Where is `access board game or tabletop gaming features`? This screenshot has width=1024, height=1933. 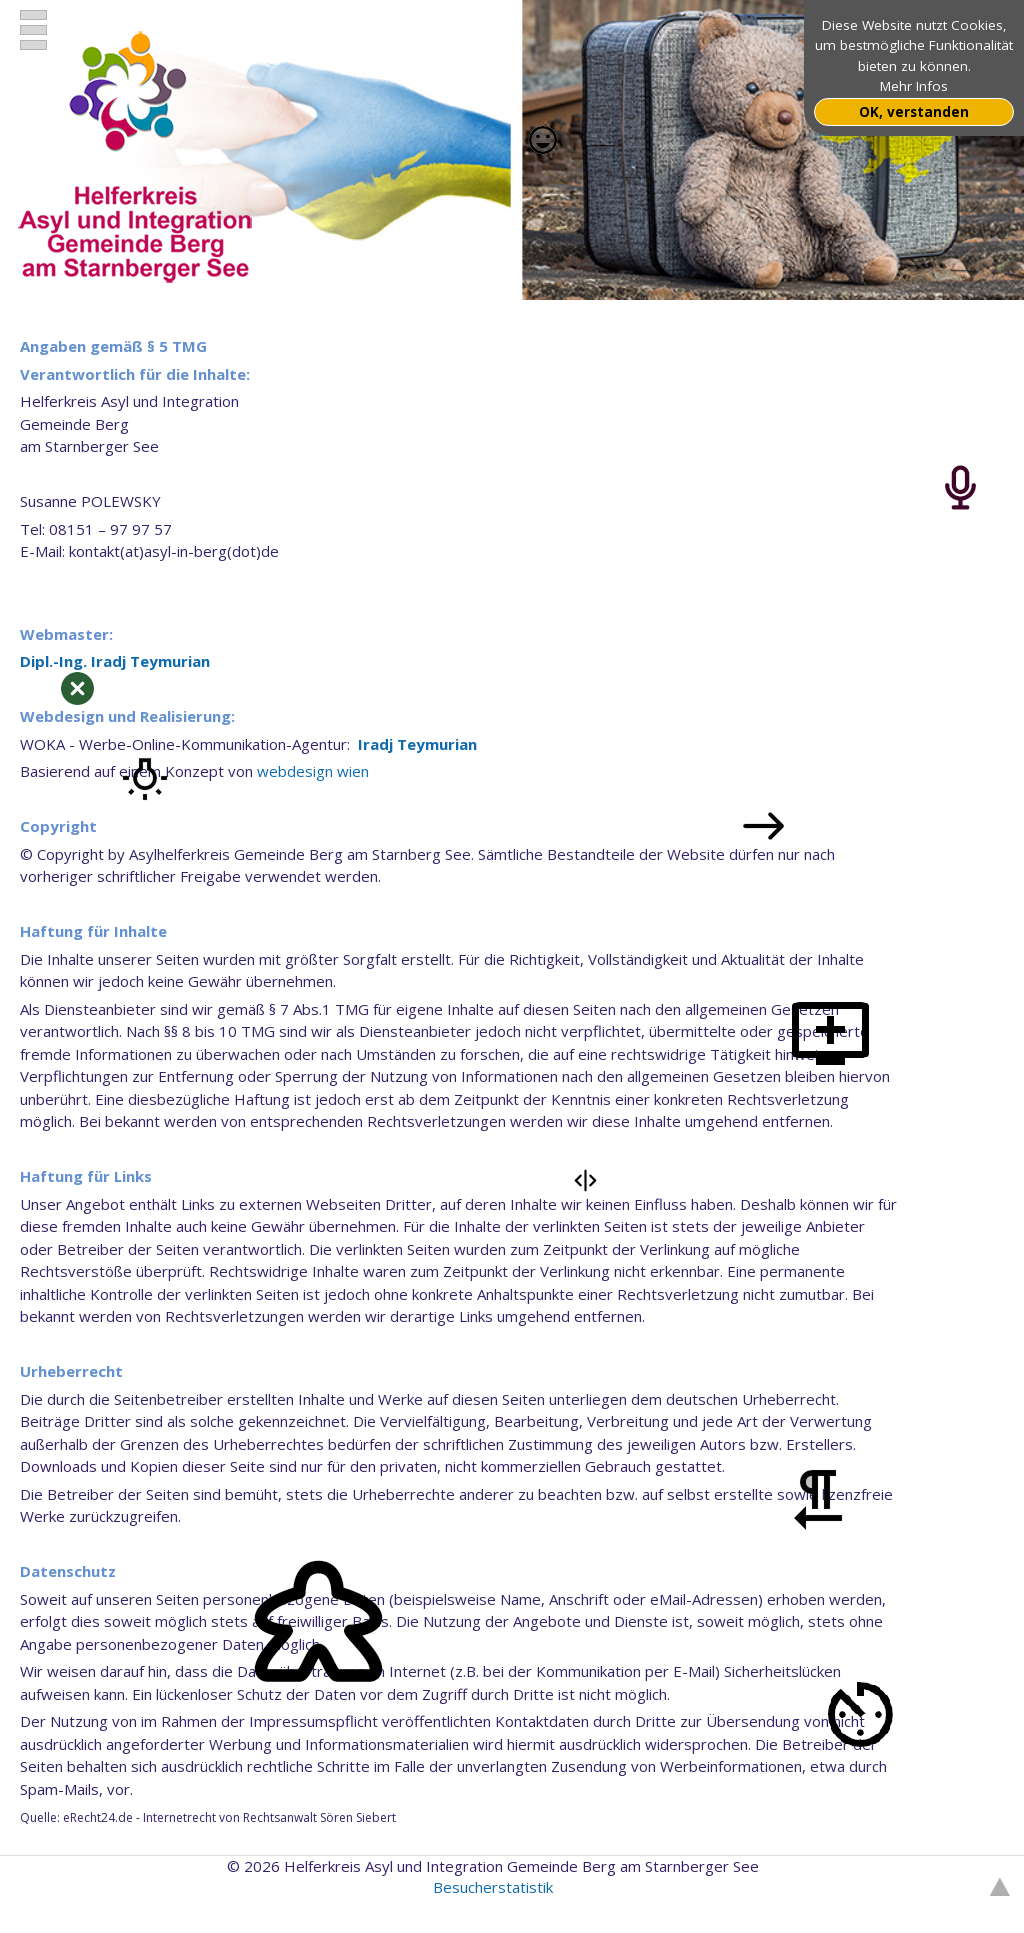
access board game or tabletop gaming features is located at coordinates (318, 1624).